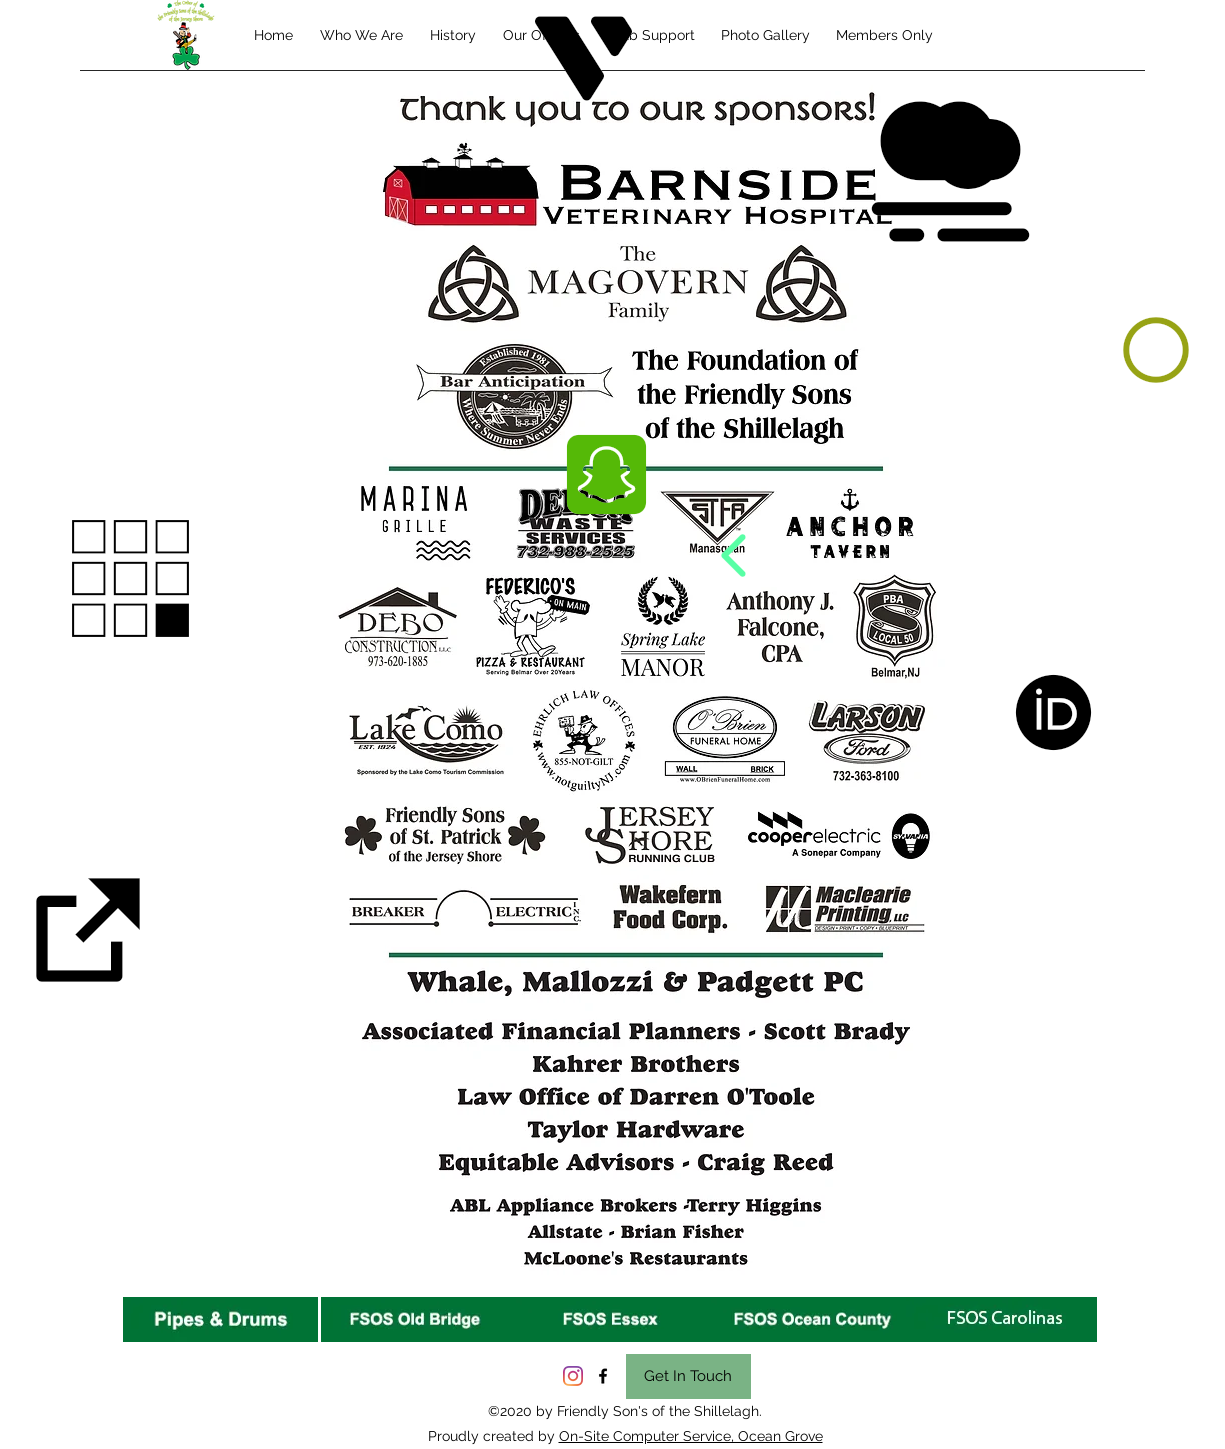  I want to click on vultr cloud hosting logo, so click(583, 58).